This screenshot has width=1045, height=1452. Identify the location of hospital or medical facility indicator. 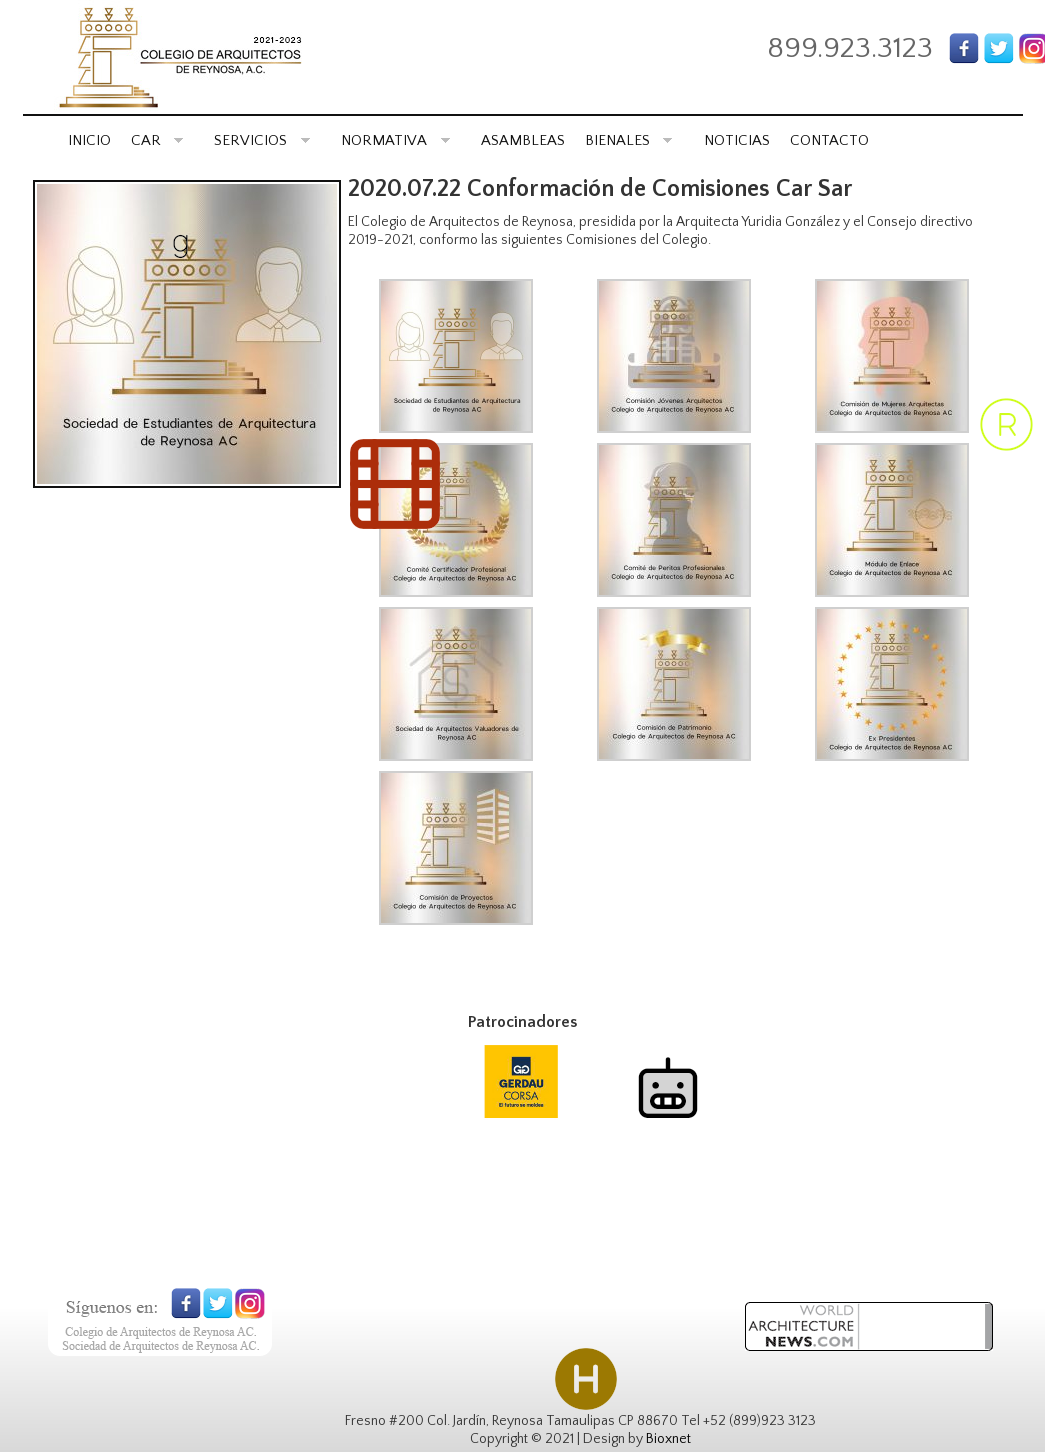
(586, 1379).